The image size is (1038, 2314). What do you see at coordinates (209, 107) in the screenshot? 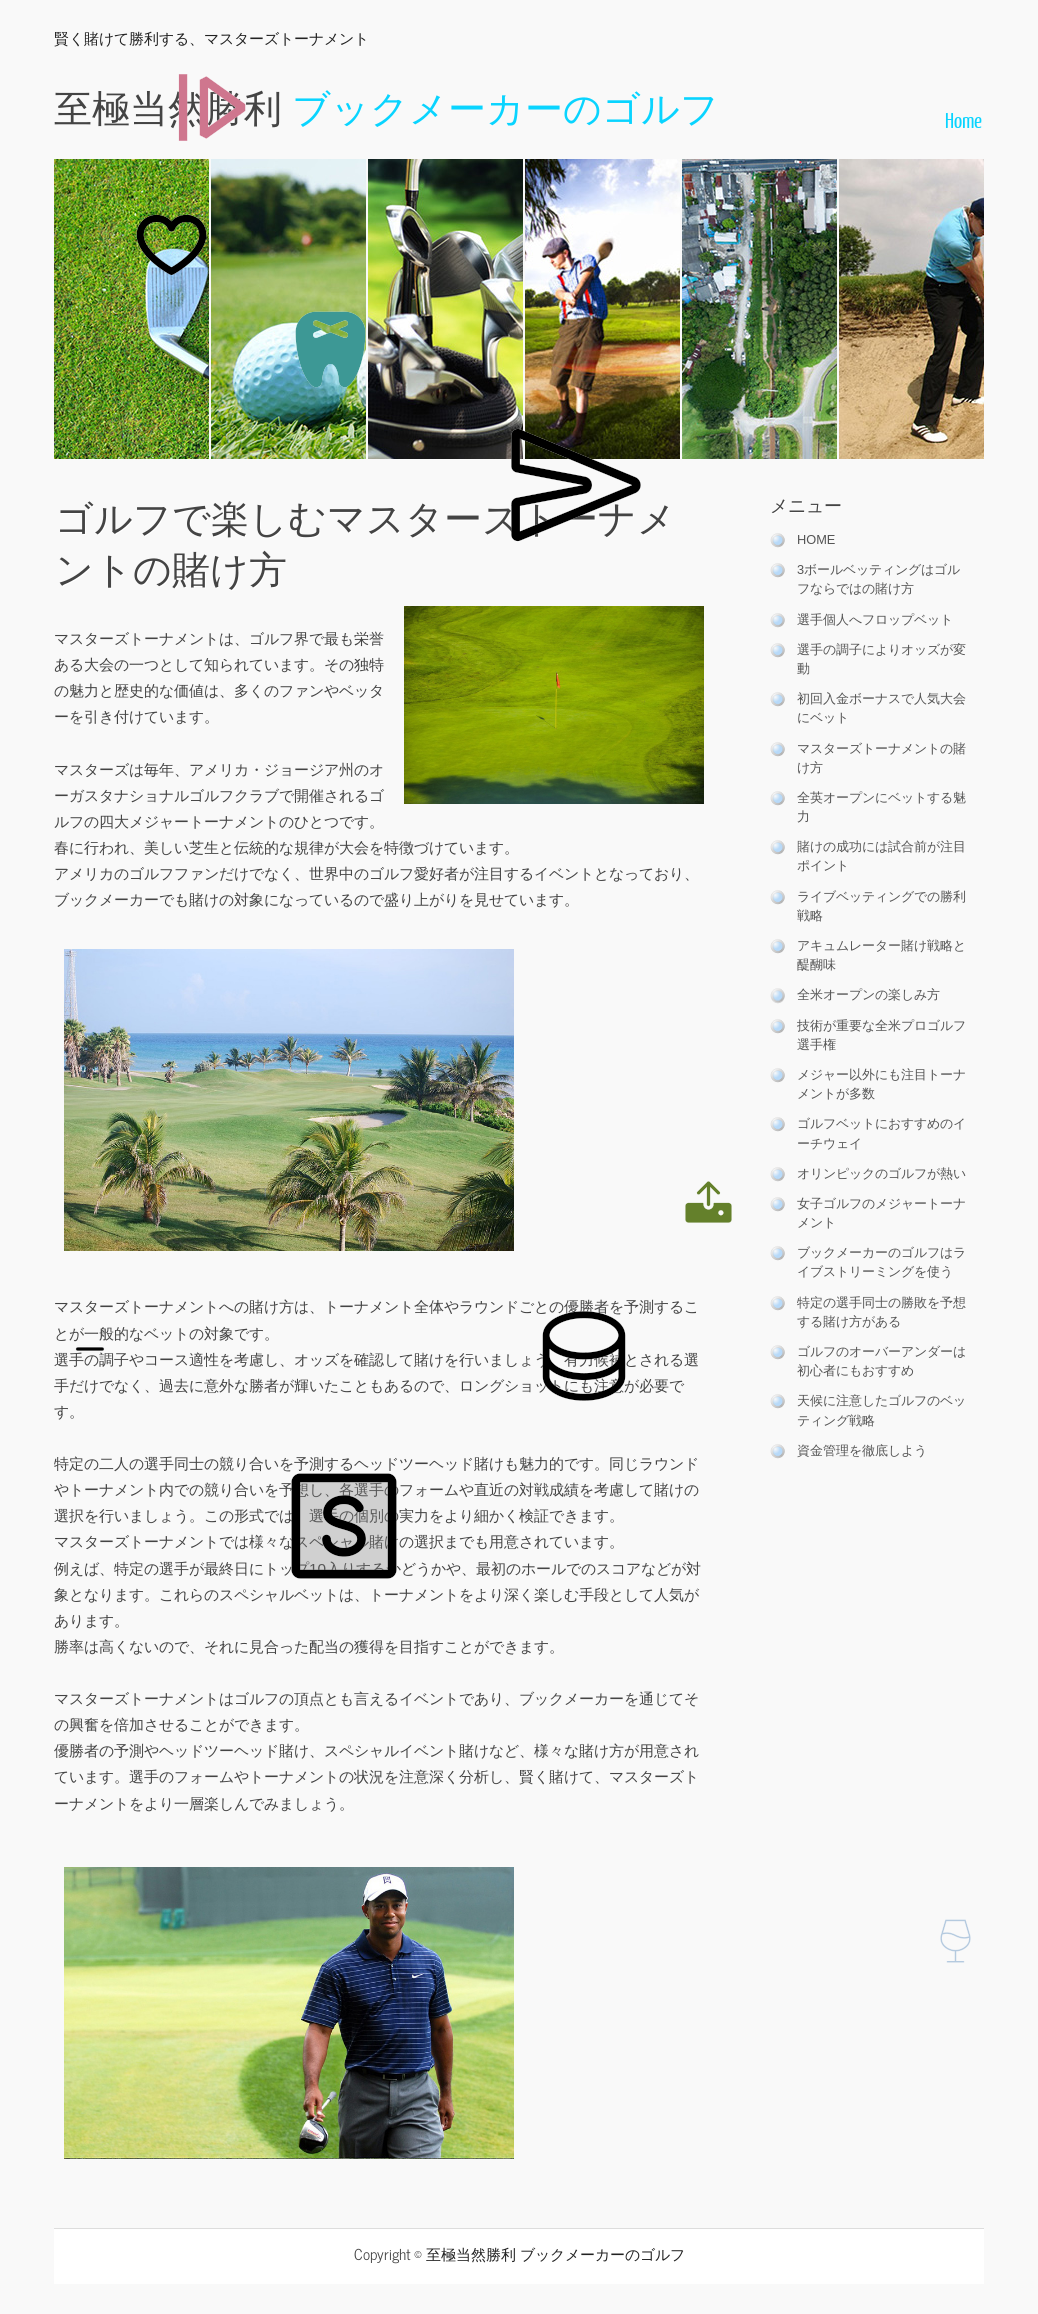
I see `continue debugging to the next breakpoint` at bounding box center [209, 107].